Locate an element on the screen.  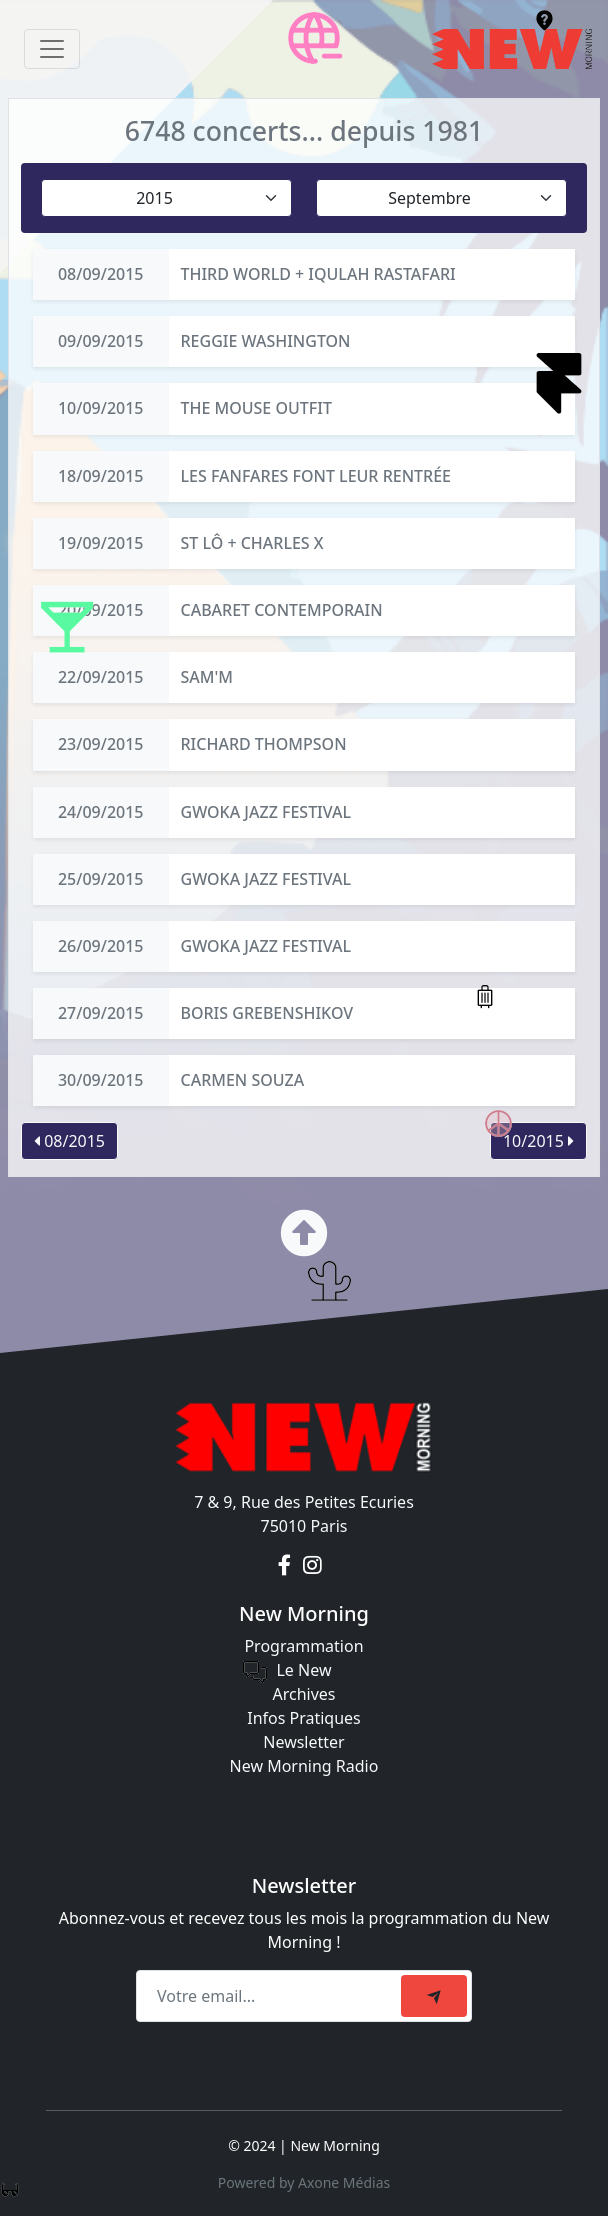
view discussion thread is located at coordinates (255, 1672).